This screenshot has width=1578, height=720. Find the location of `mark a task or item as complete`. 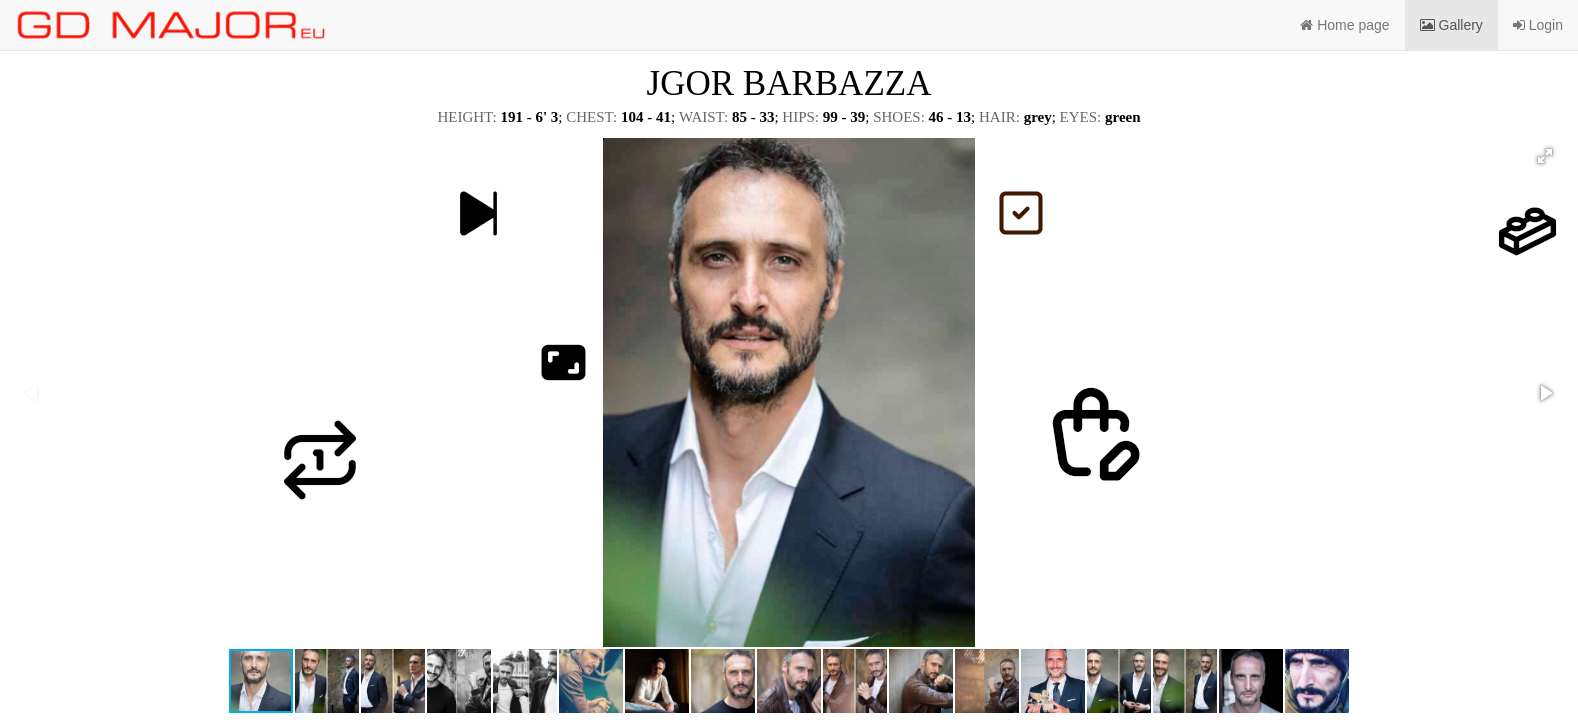

mark a task or item as complete is located at coordinates (1021, 213).